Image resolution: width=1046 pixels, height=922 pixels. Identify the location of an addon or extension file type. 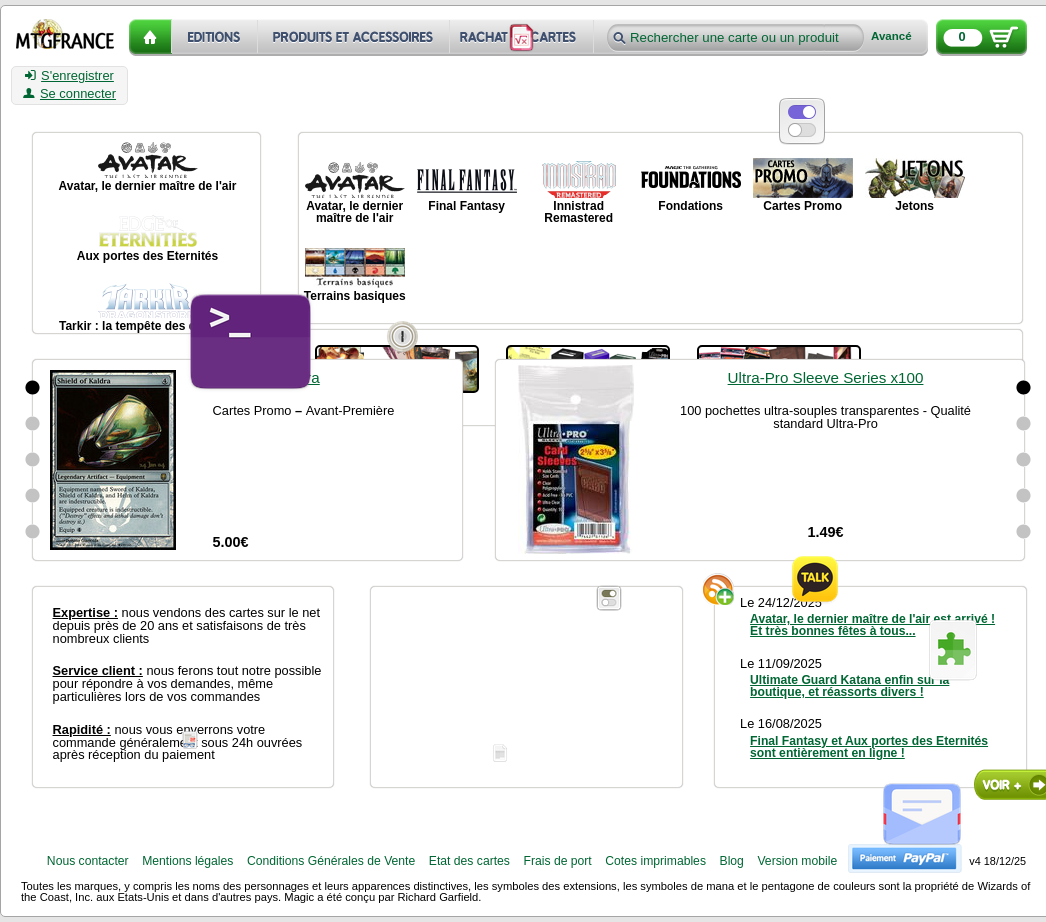
(953, 650).